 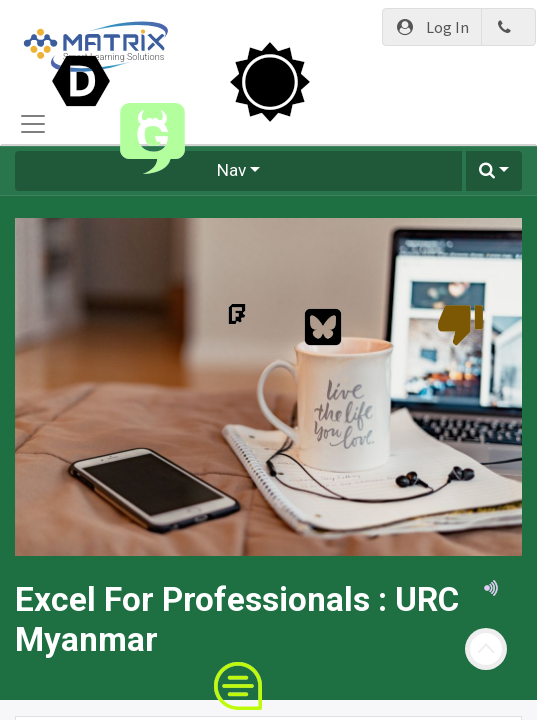 I want to click on open FreeCAD application, so click(x=237, y=314).